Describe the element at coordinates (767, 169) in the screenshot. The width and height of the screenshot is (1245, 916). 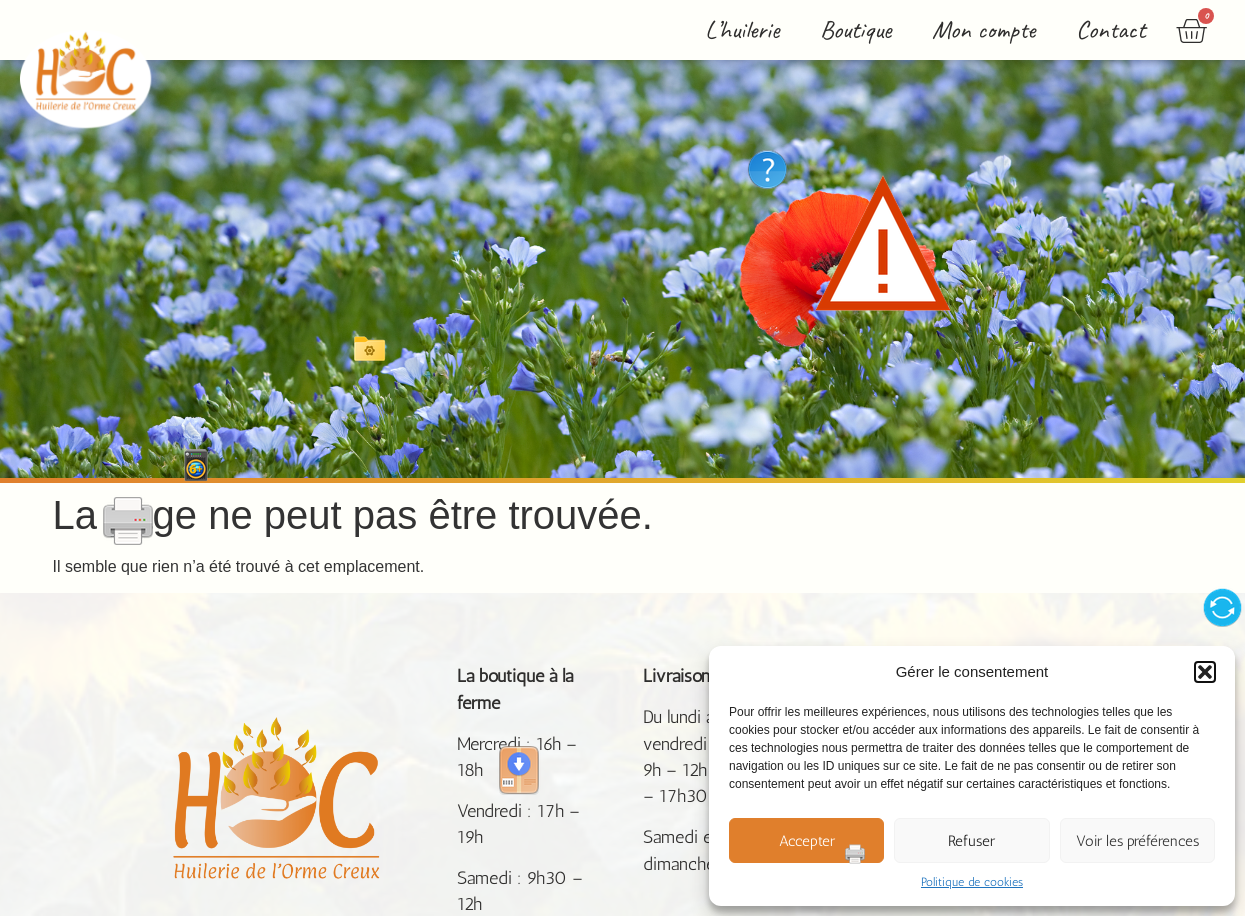
I see `access help documentation or support` at that location.